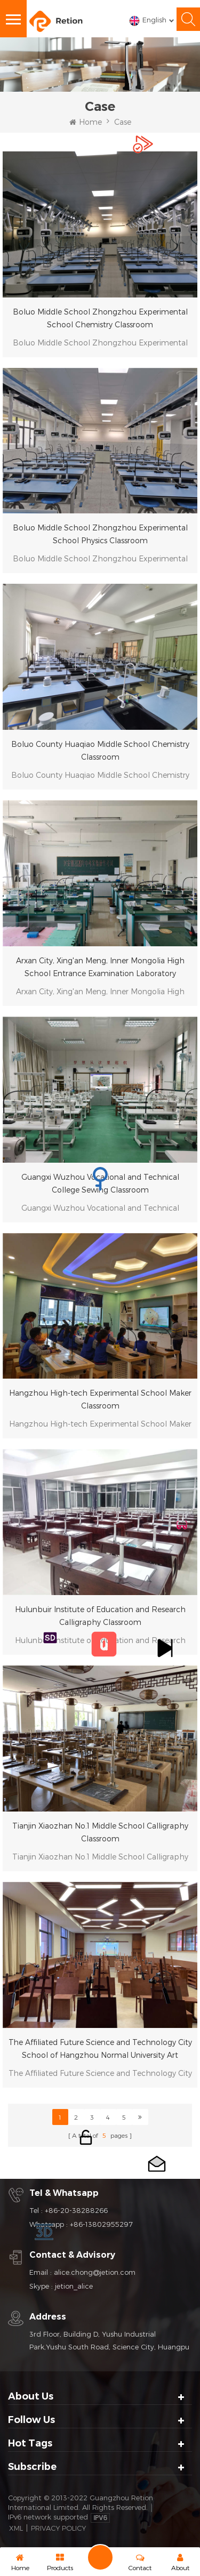 This screenshot has height=2576, width=200. What do you see at coordinates (86, 2138) in the screenshot?
I see `unlock or unsecure an item` at bounding box center [86, 2138].